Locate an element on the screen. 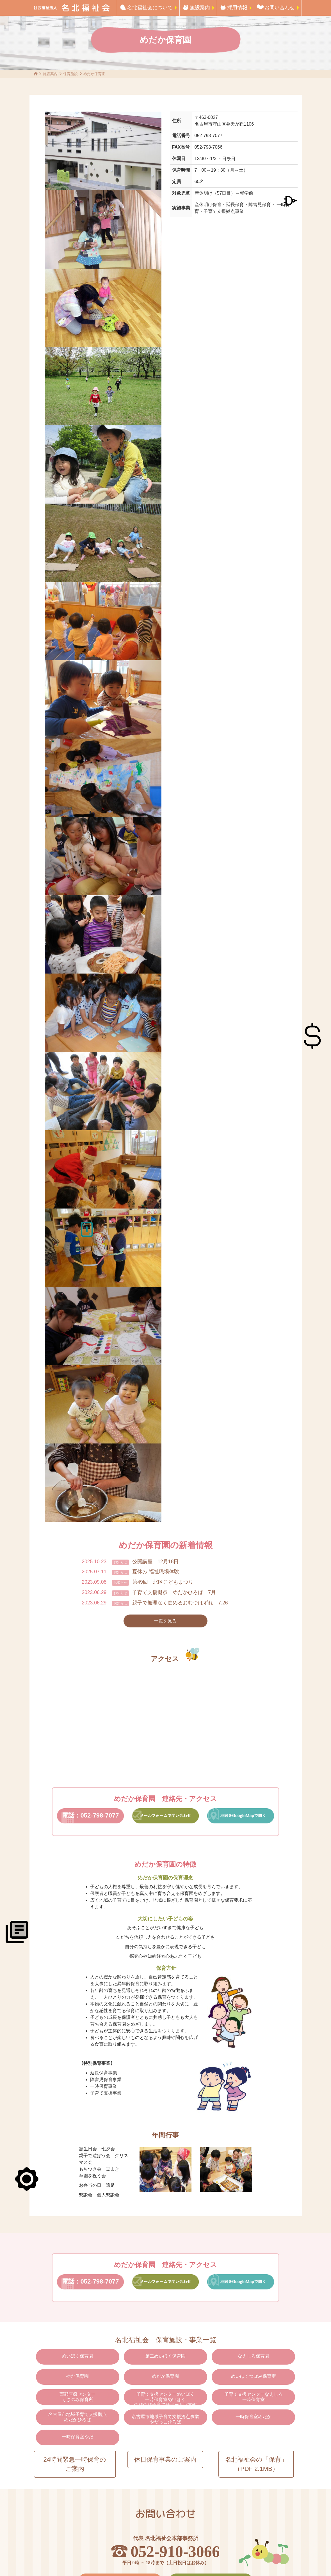  represents a NAND logic gate in circuit design is located at coordinates (290, 201).